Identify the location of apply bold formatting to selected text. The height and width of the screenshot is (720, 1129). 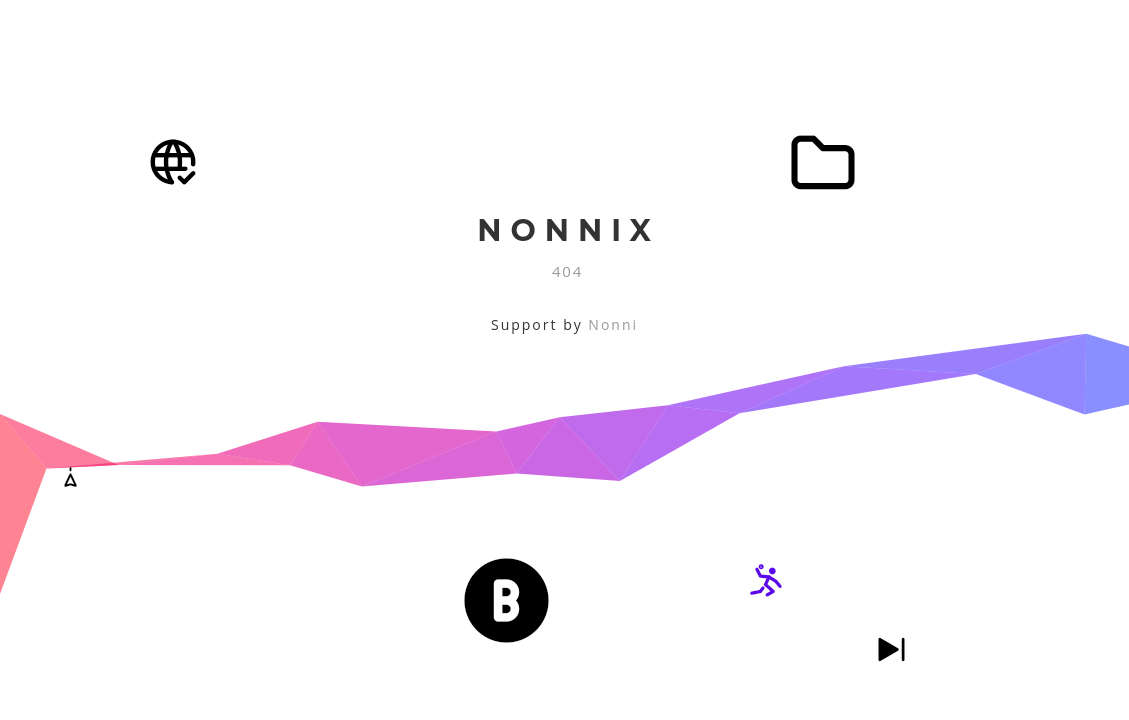
(506, 600).